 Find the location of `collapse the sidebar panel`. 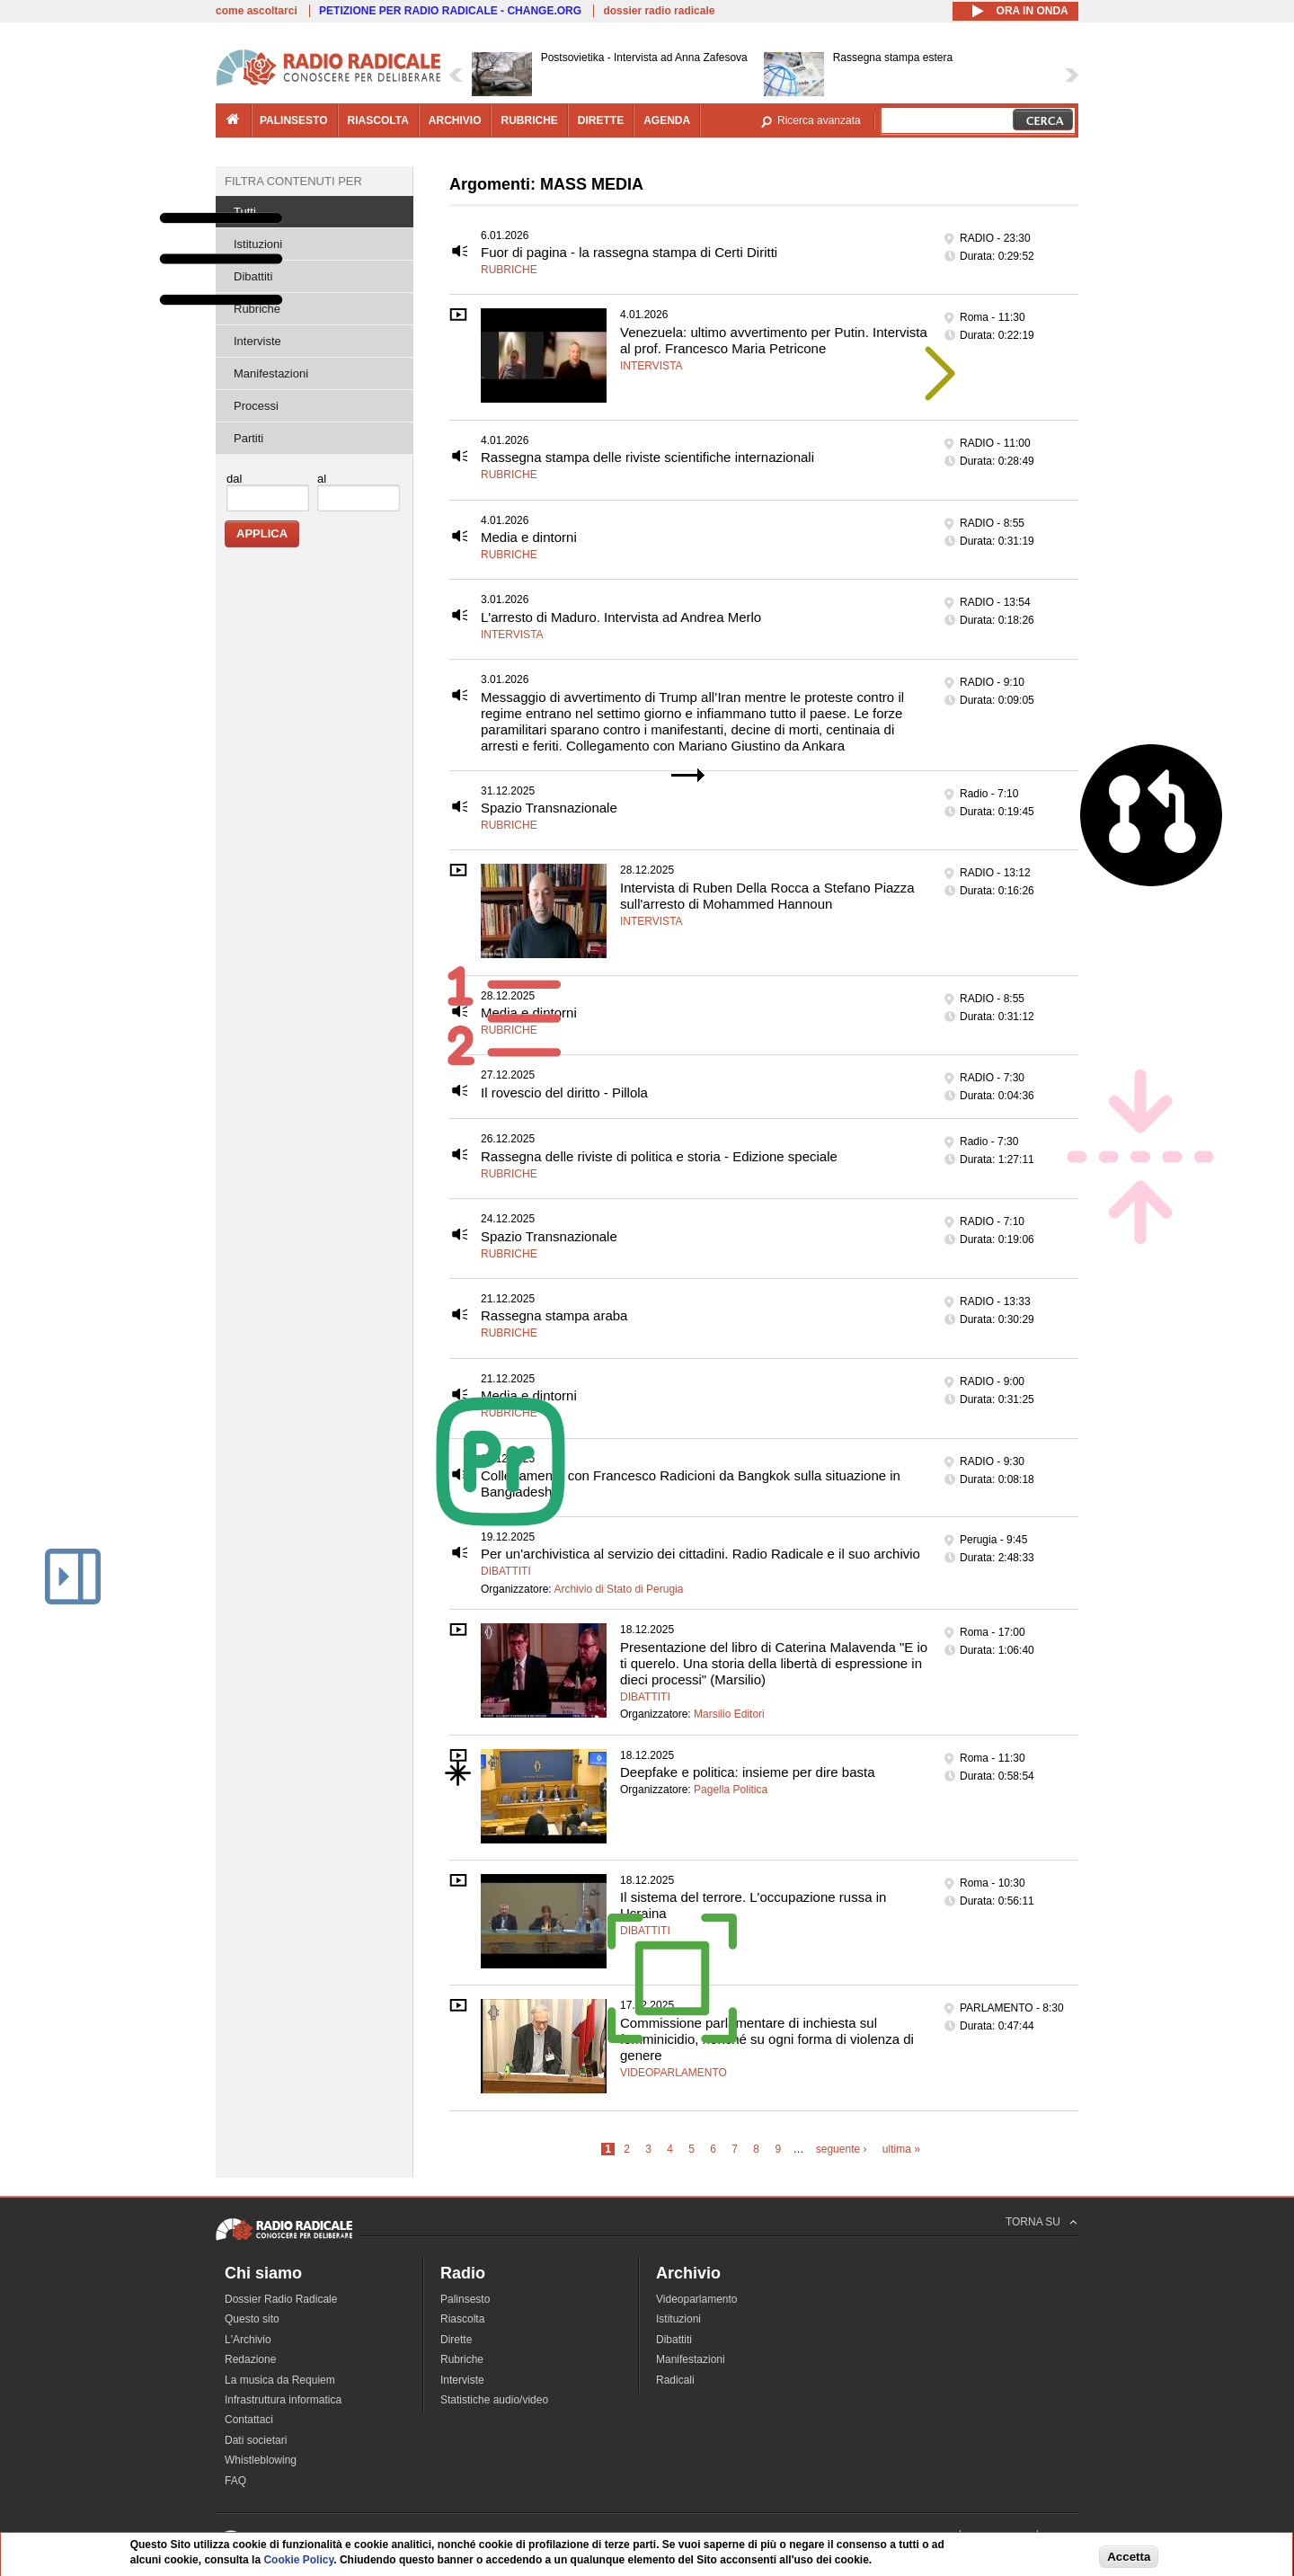

collapse the sidebar panel is located at coordinates (73, 1577).